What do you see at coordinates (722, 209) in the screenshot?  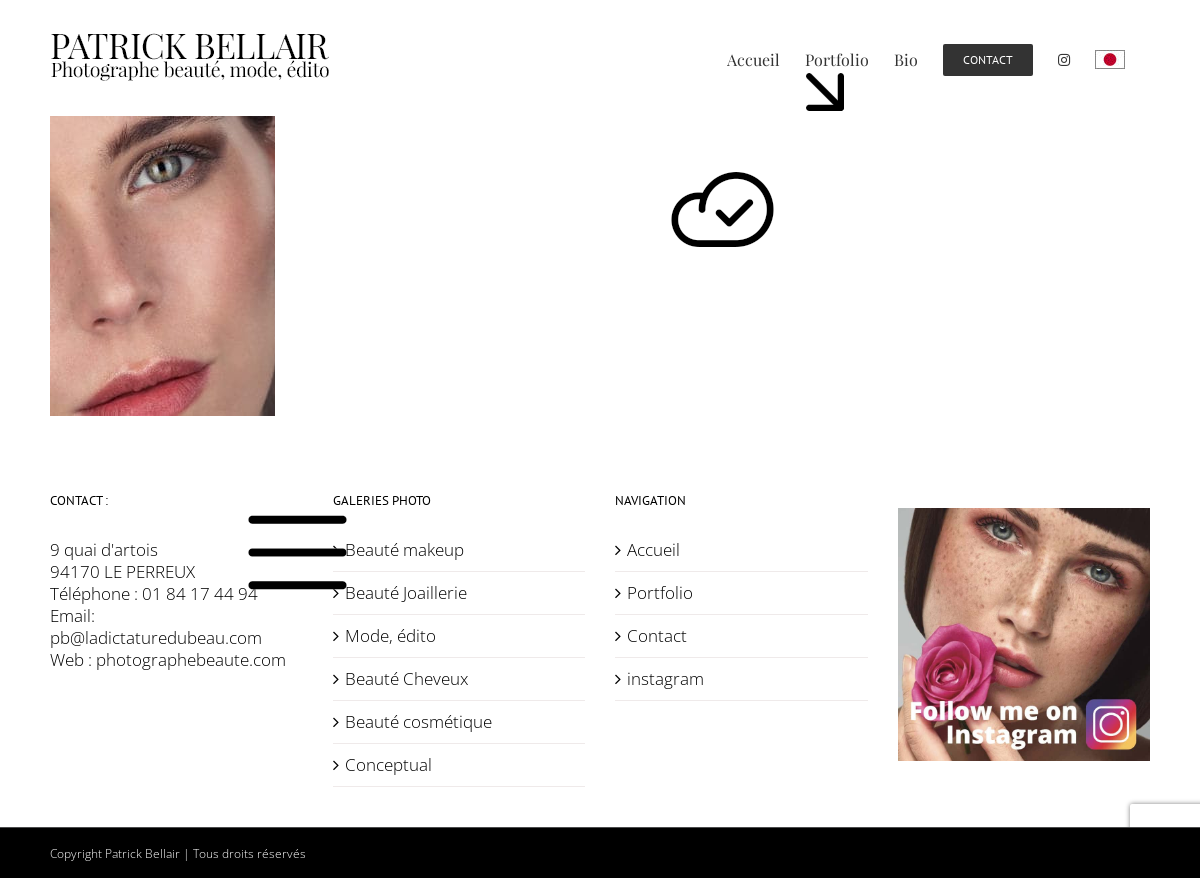 I see `file successfully uploaded to cloud storage` at bounding box center [722, 209].